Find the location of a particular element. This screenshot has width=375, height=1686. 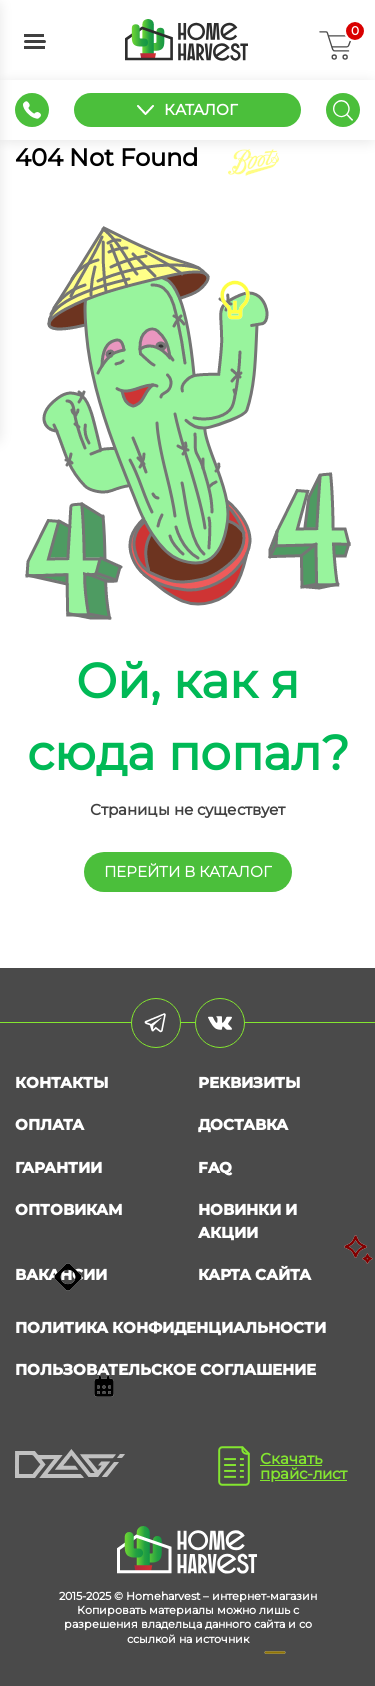

open the Boots pharmacy app is located at coordinates (253, 162).